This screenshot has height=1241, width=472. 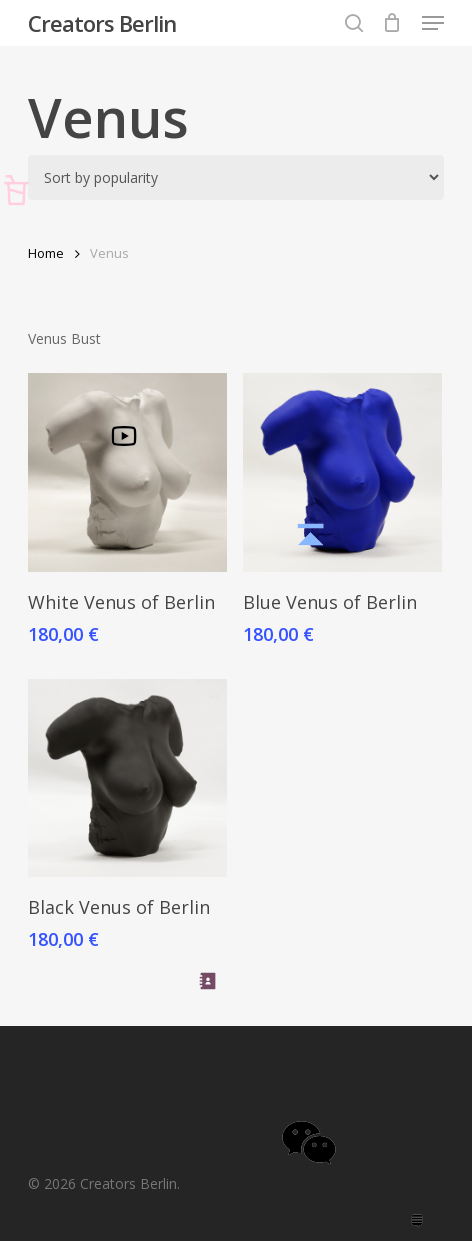 What do you see at coordinates (208, 981) in the screenshot?
I see `open your contacts list` at bounding box center [208, 981].